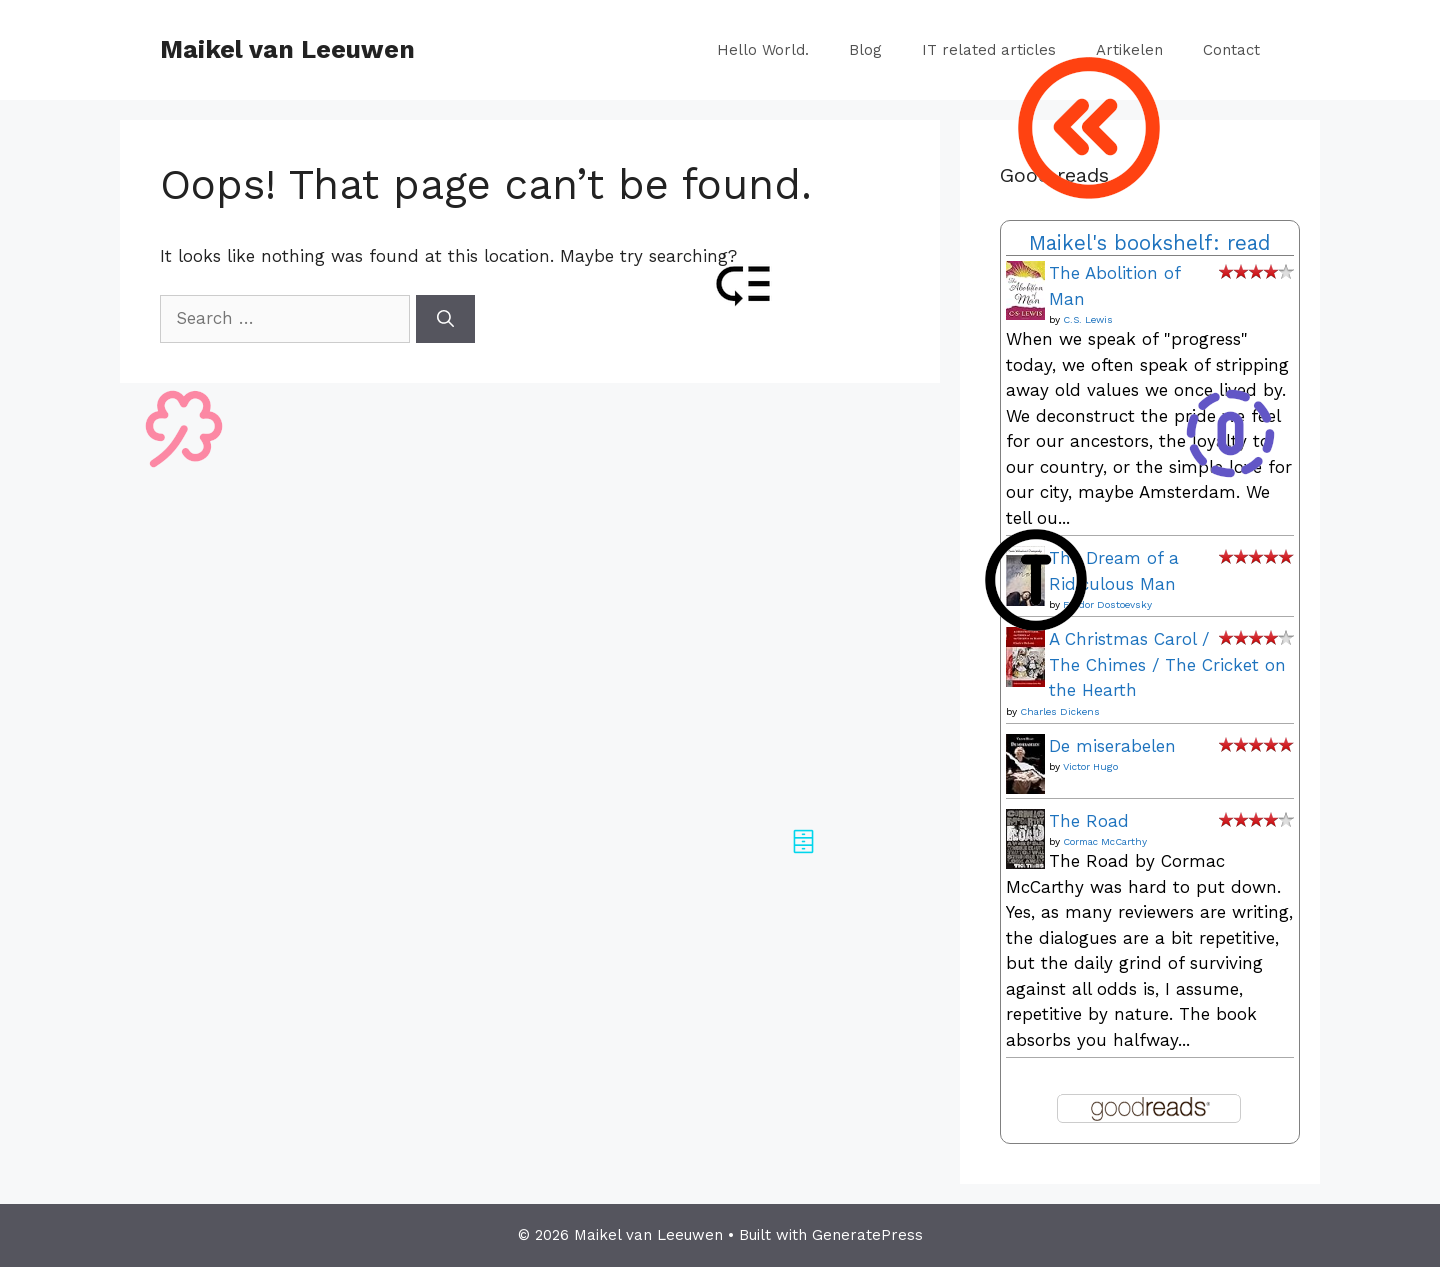 The image size is (1440, 1267). What do you see at coordinates (743, 285) in the screenshot?
I see `move item to lower priority in a list` at bounding box center [743, 285].